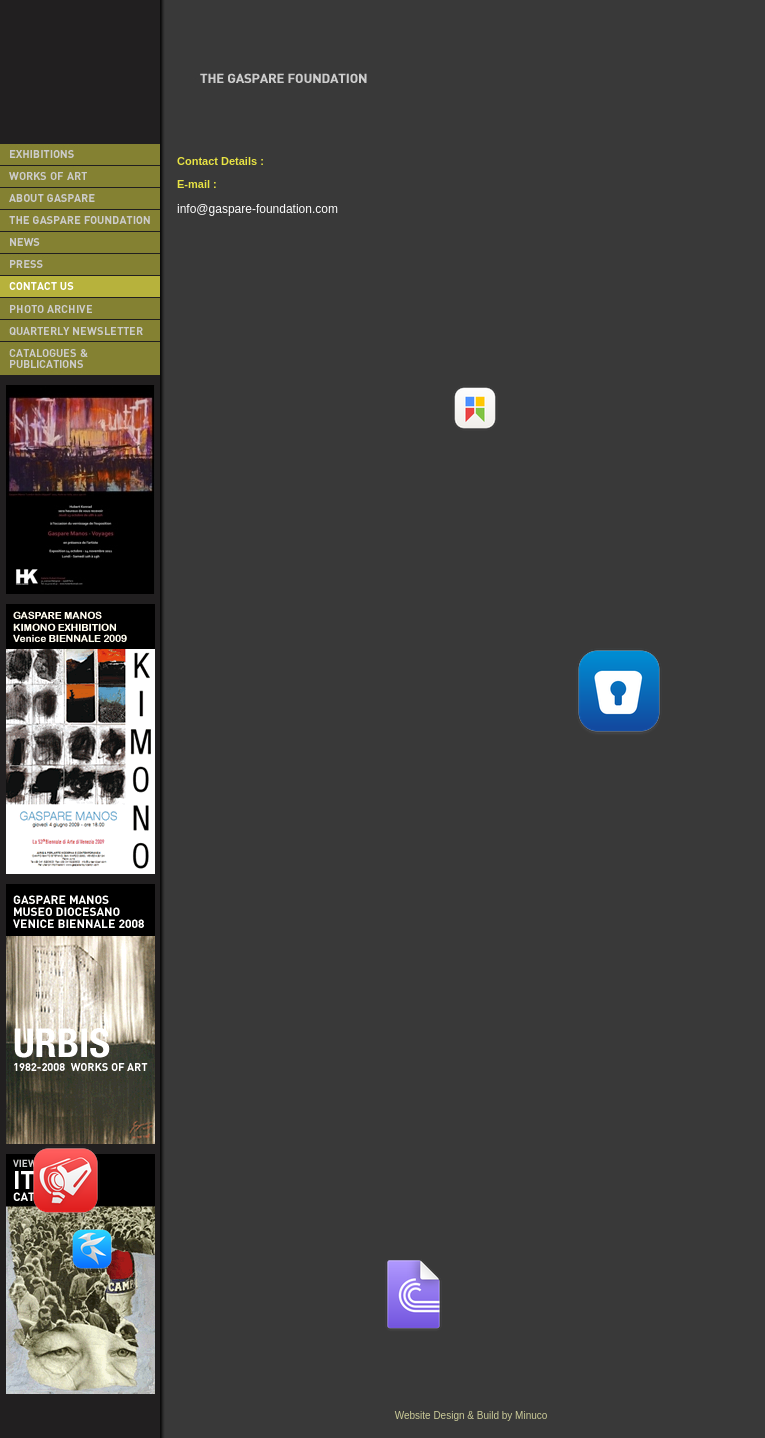 The height and width of the screenshot is (1438, 765). What do you see at coordinates (475, 408) in the screenshot?
I see `open snipaste screenshot and annotation tool` at bounding box center [475, 408].